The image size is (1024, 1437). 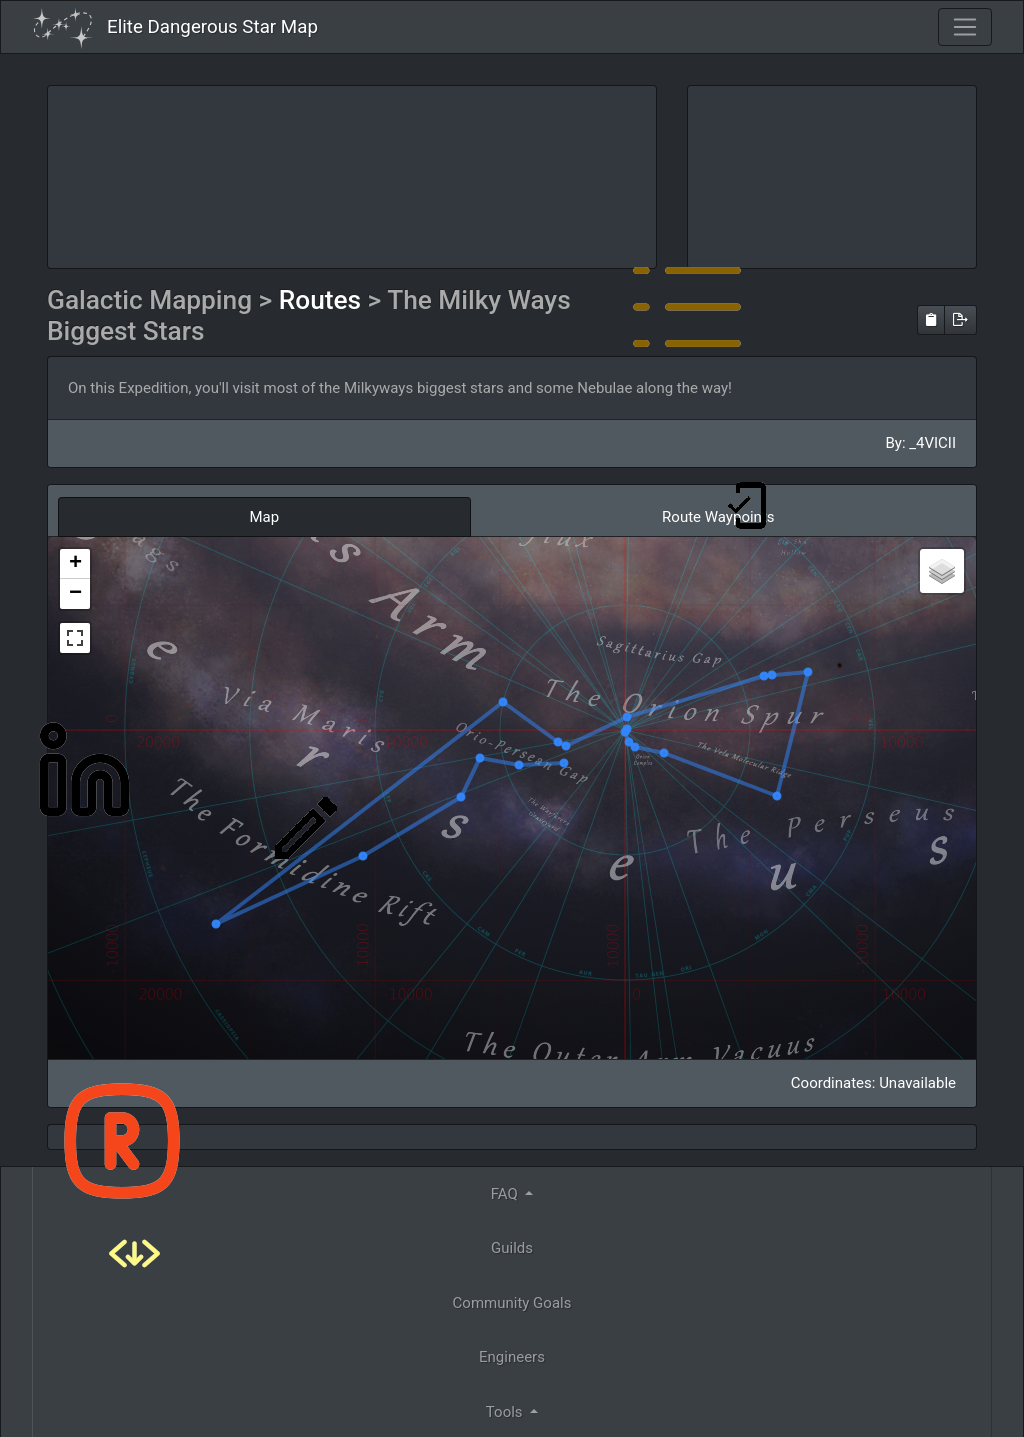 I want to click on view items in a list format, so click(x=687, y=307).